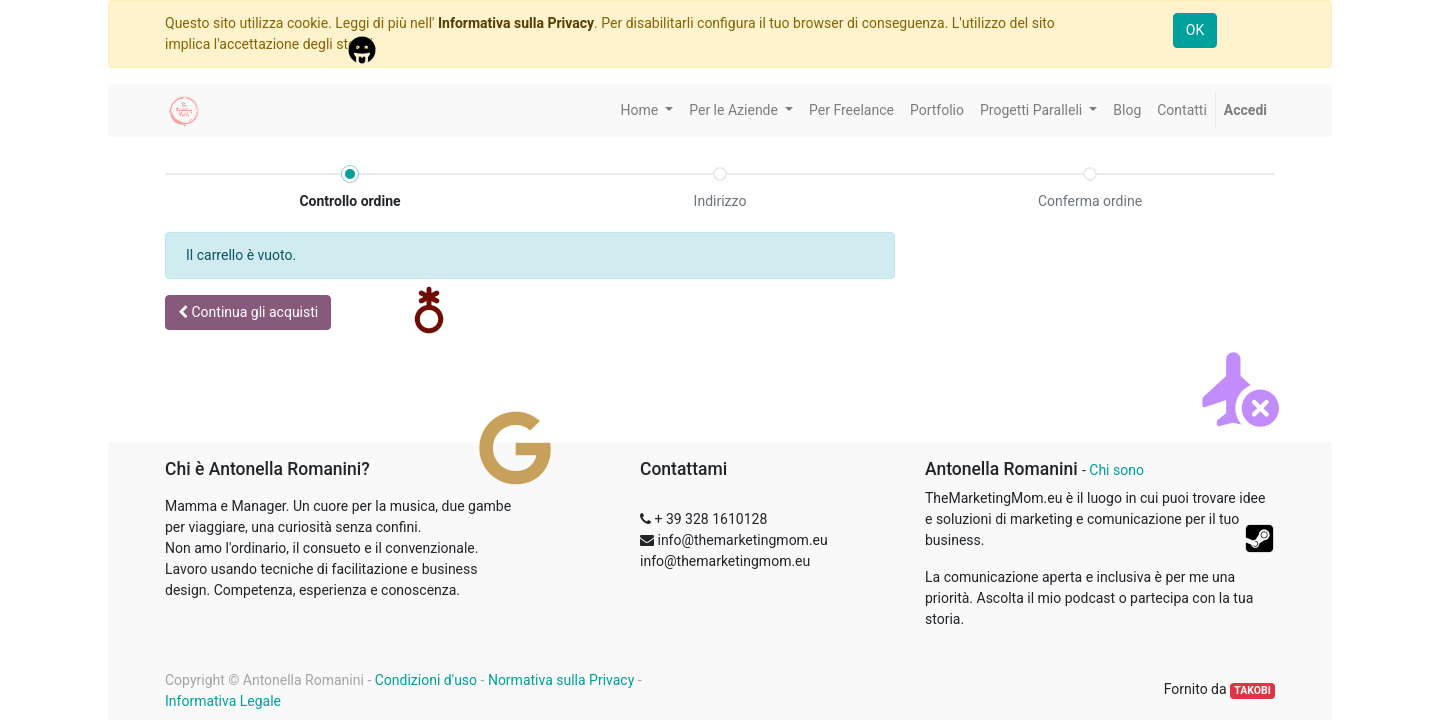  I want to click on react with a playful or silly emoji, so click(362, 50).